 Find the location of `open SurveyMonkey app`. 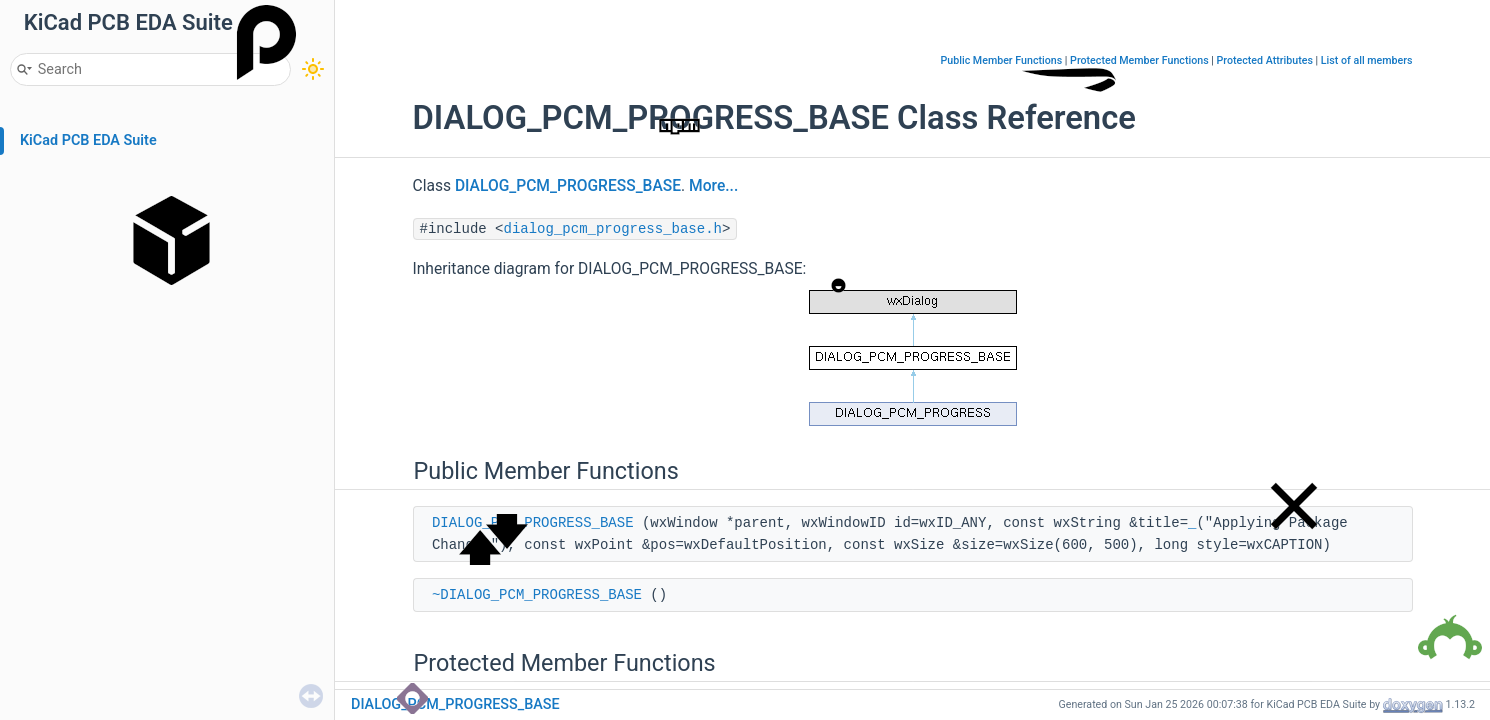

open SurveyMonkey app is located at coordinates (1450, 637).